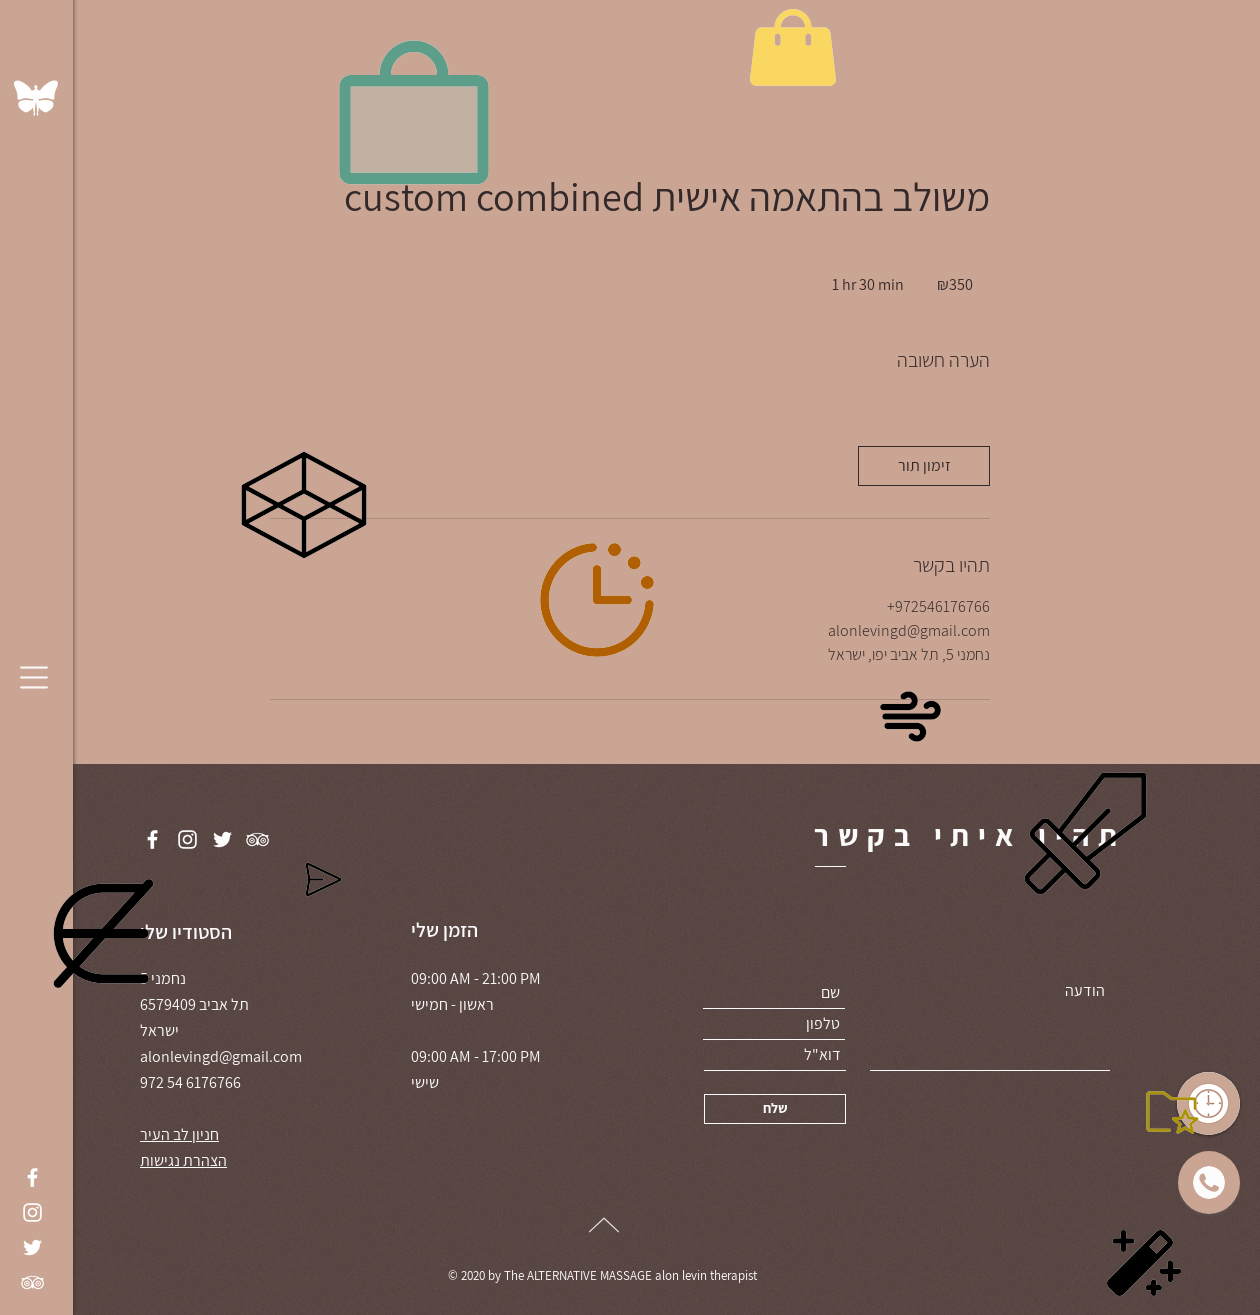  I want to click on access your starred or favorite folder, so click(1171, 1110).